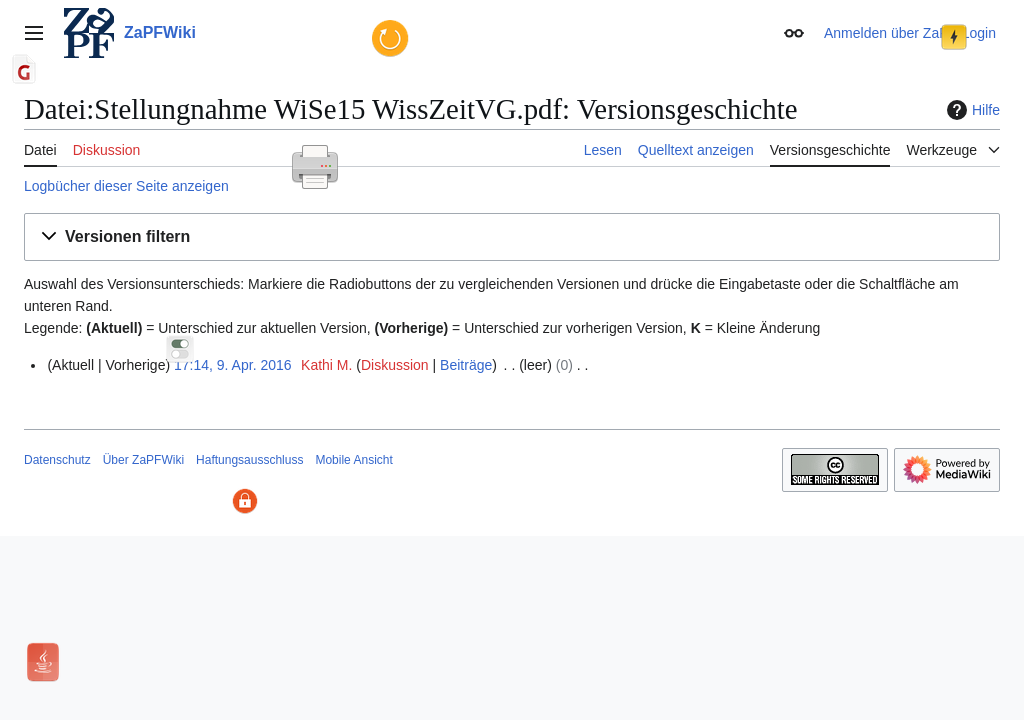  I want to click on java archive file (.jar), so click(43, 662).